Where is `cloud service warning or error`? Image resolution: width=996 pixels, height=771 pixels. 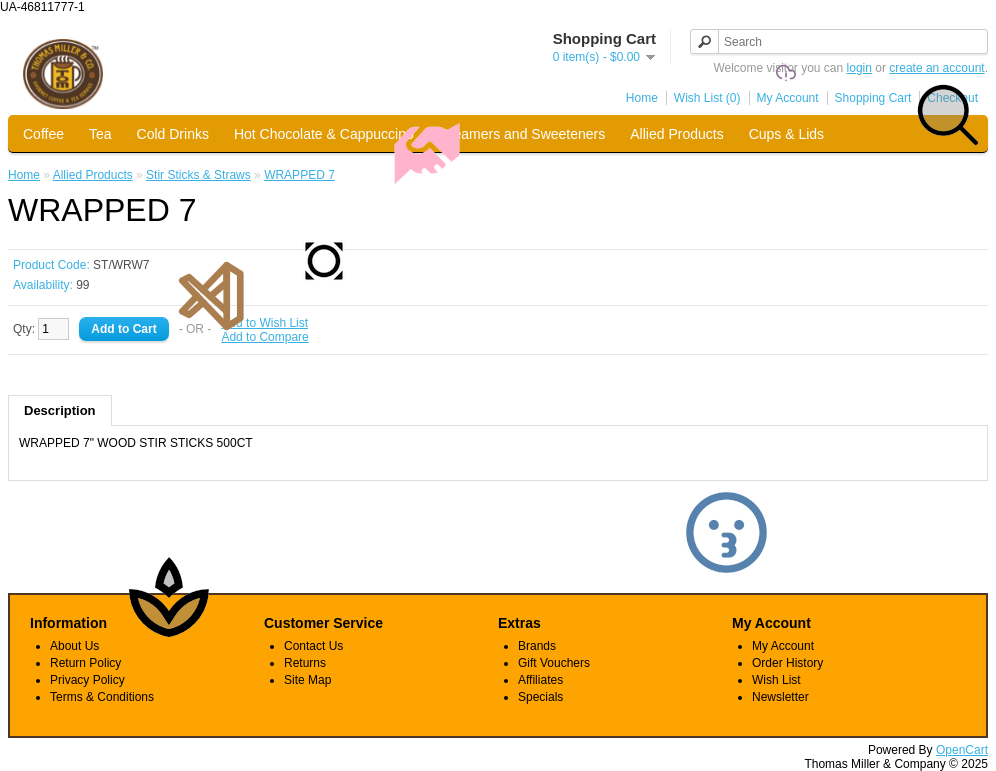
cloud service warning or error is located at coordinates (786, 73).